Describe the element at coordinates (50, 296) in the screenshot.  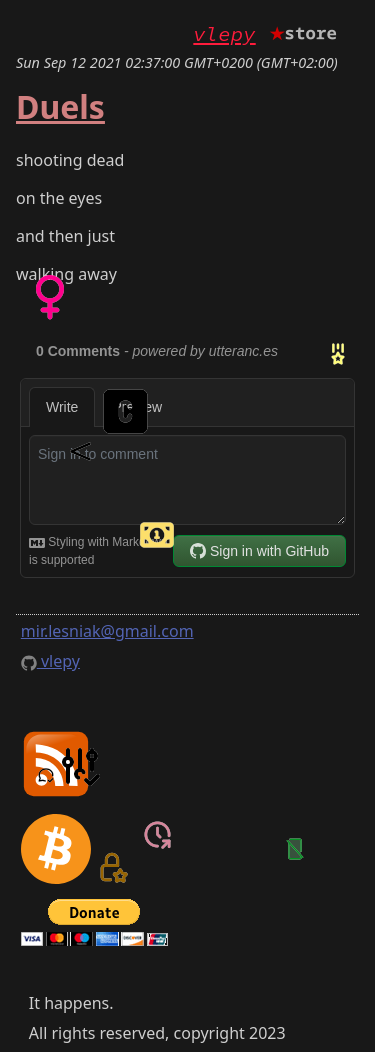
I see `indicates female gender option` at that location.